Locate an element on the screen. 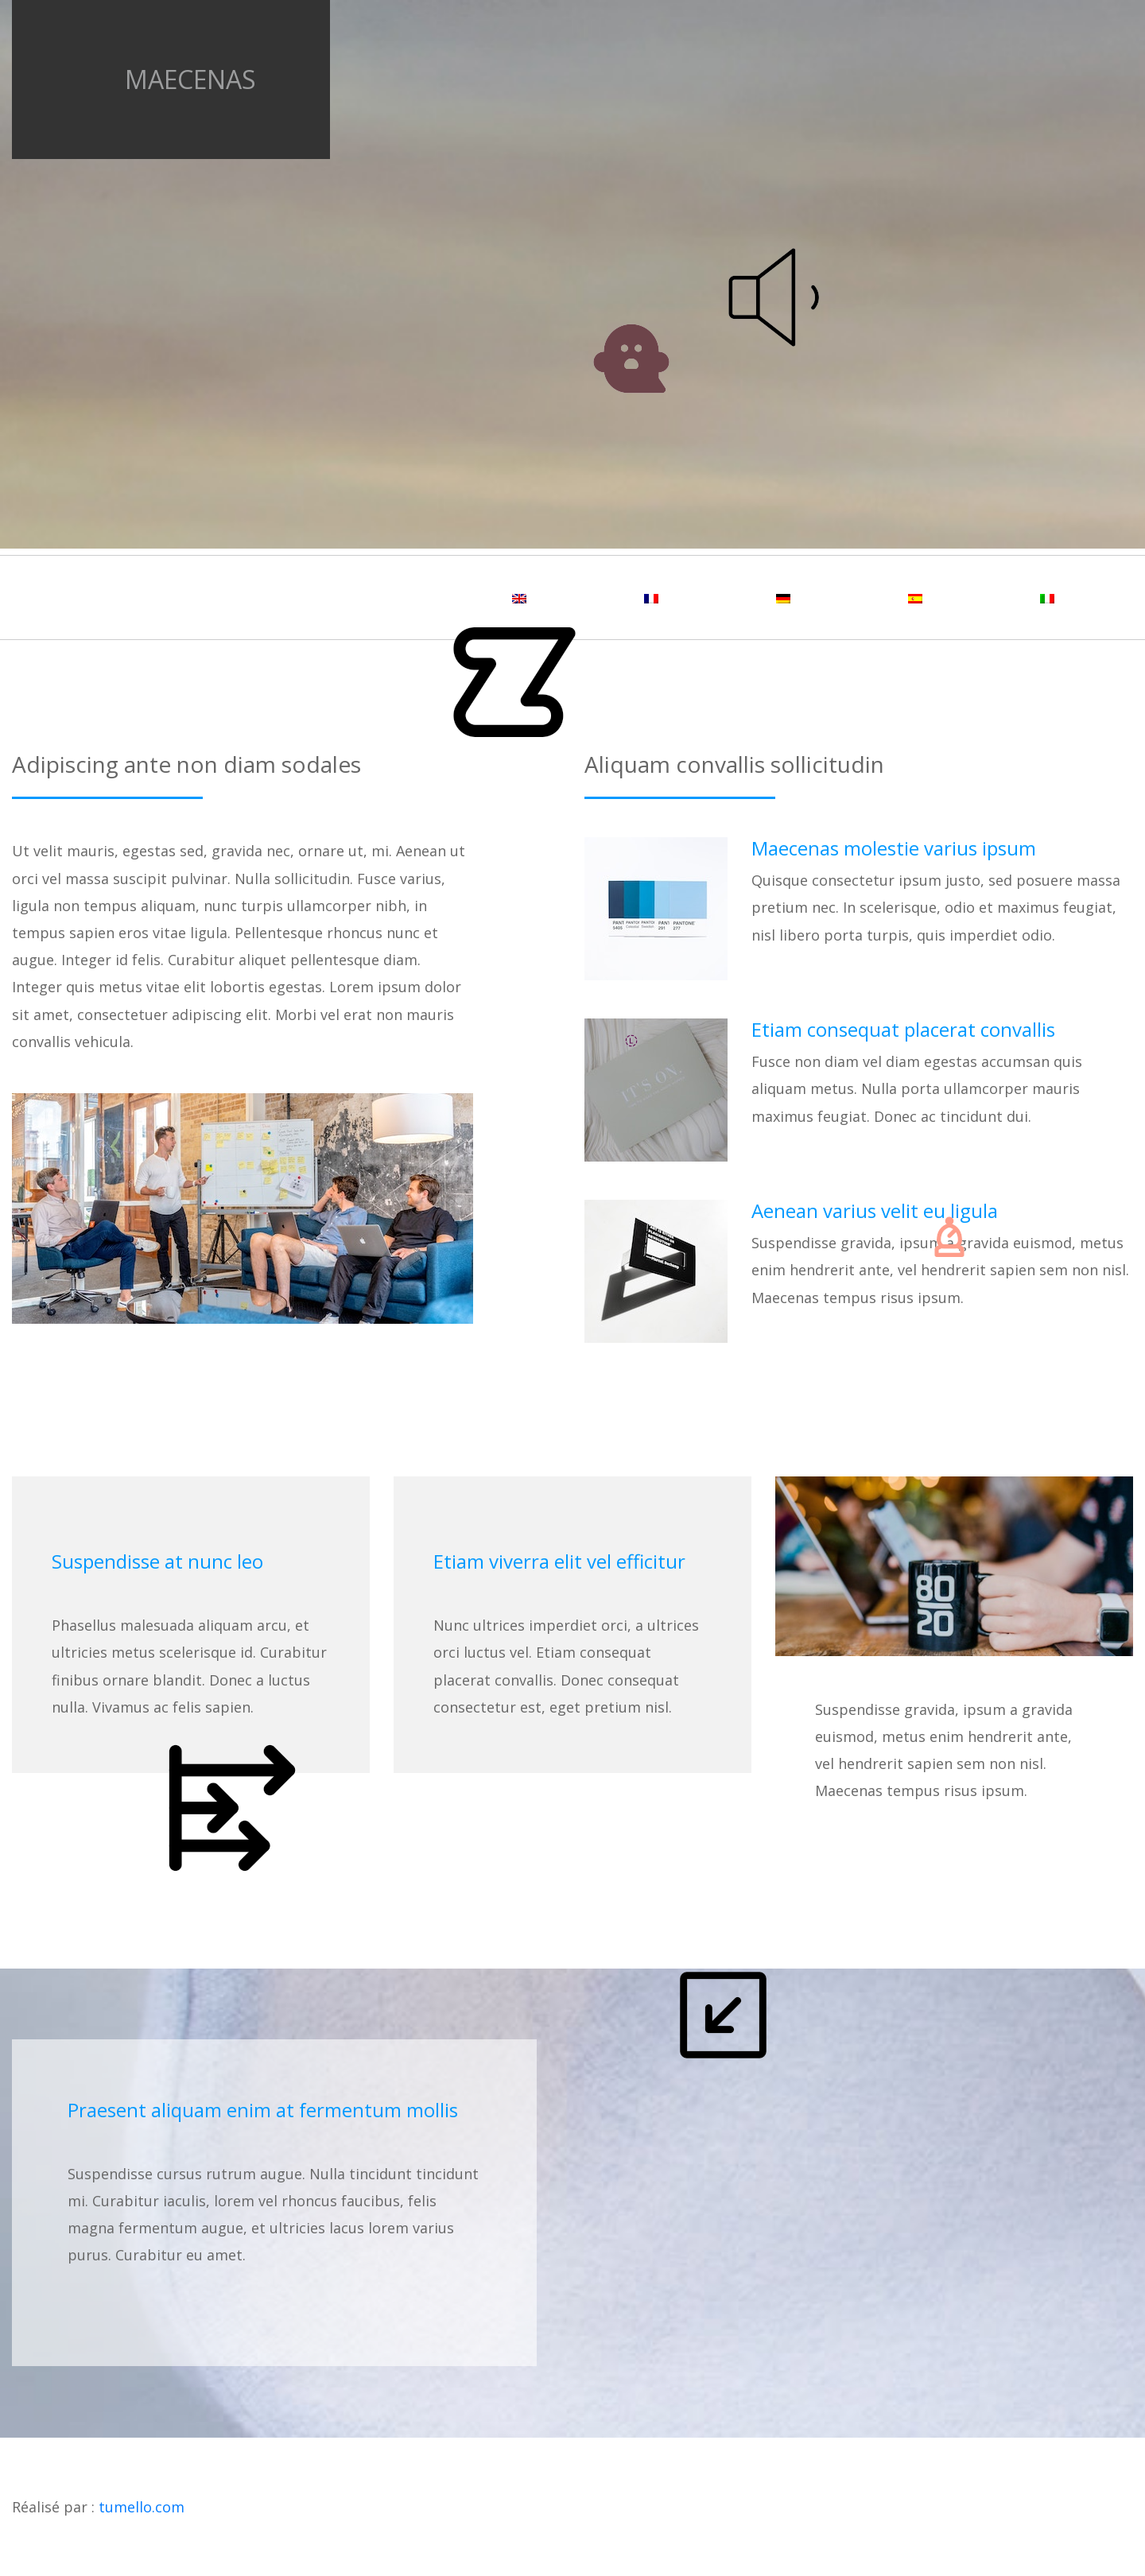  indicates a loading or in-progress state is located at coordinates (631, 1041).